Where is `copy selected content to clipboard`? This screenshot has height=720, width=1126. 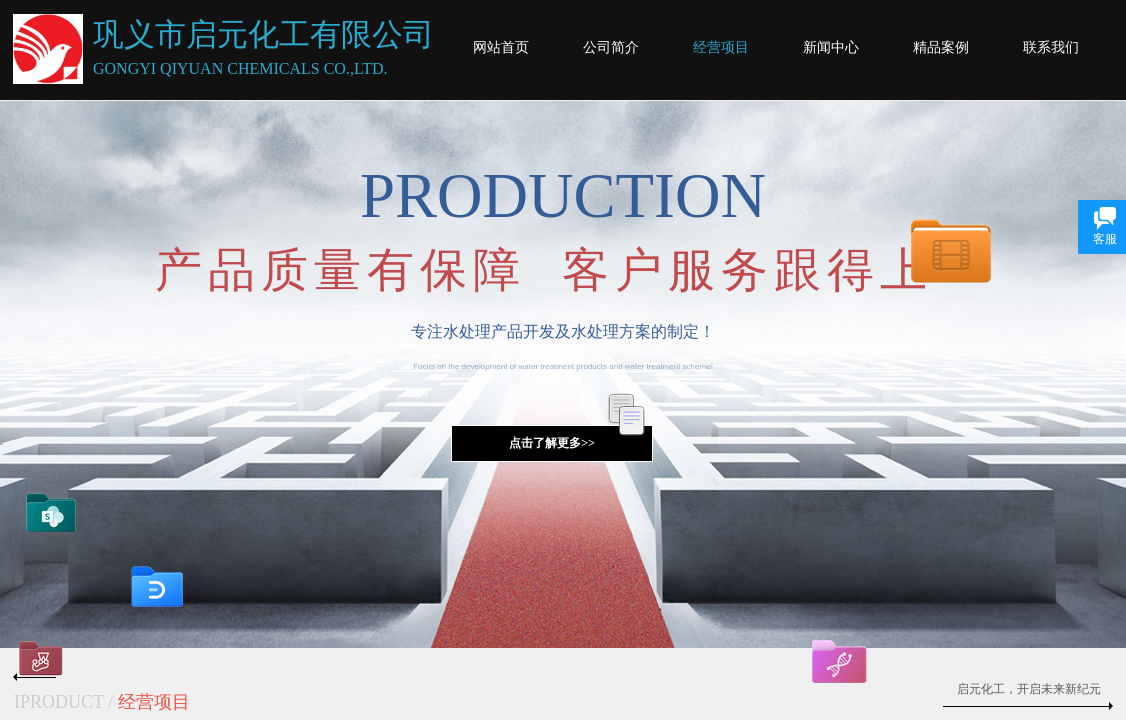 copy selected content to clipboard is located at coordinates (626, 414).